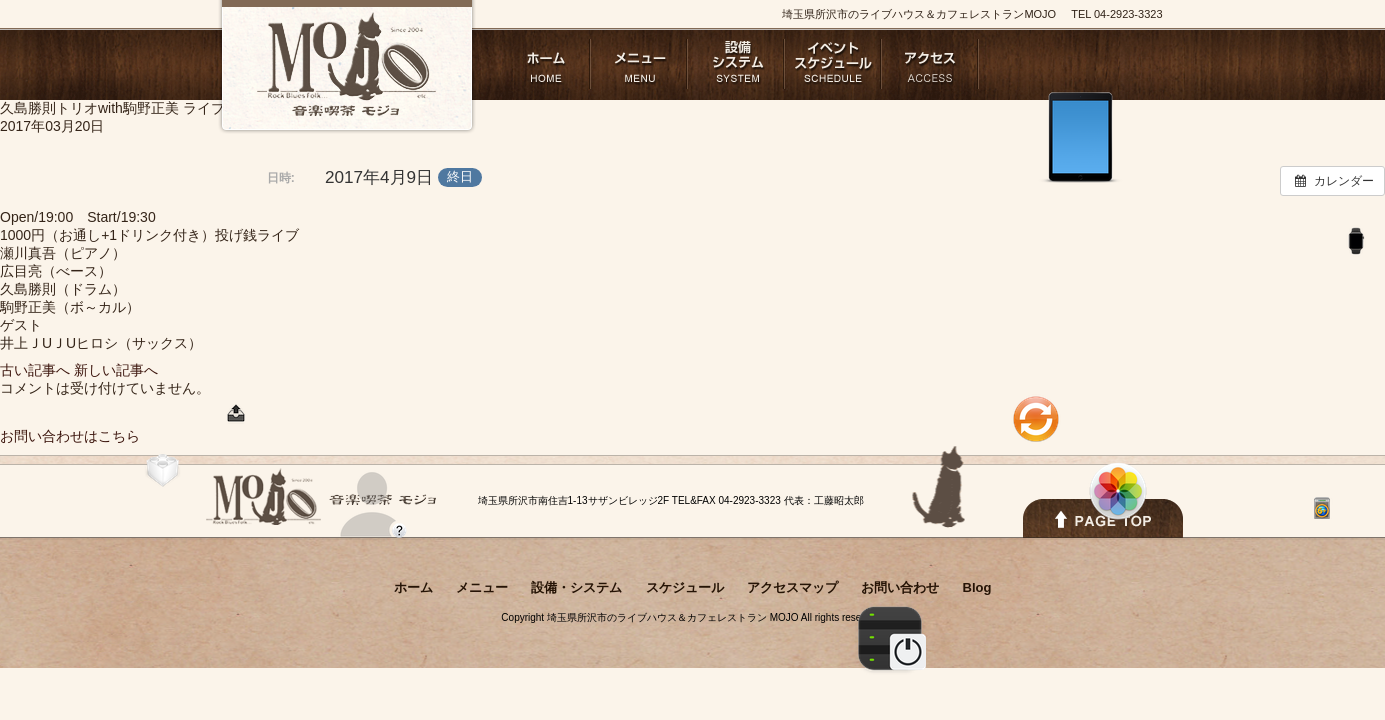 This screenshot has width=1385, height=720. I want to click on RAID 6+ storage configuration or array, so click(1322, 508).